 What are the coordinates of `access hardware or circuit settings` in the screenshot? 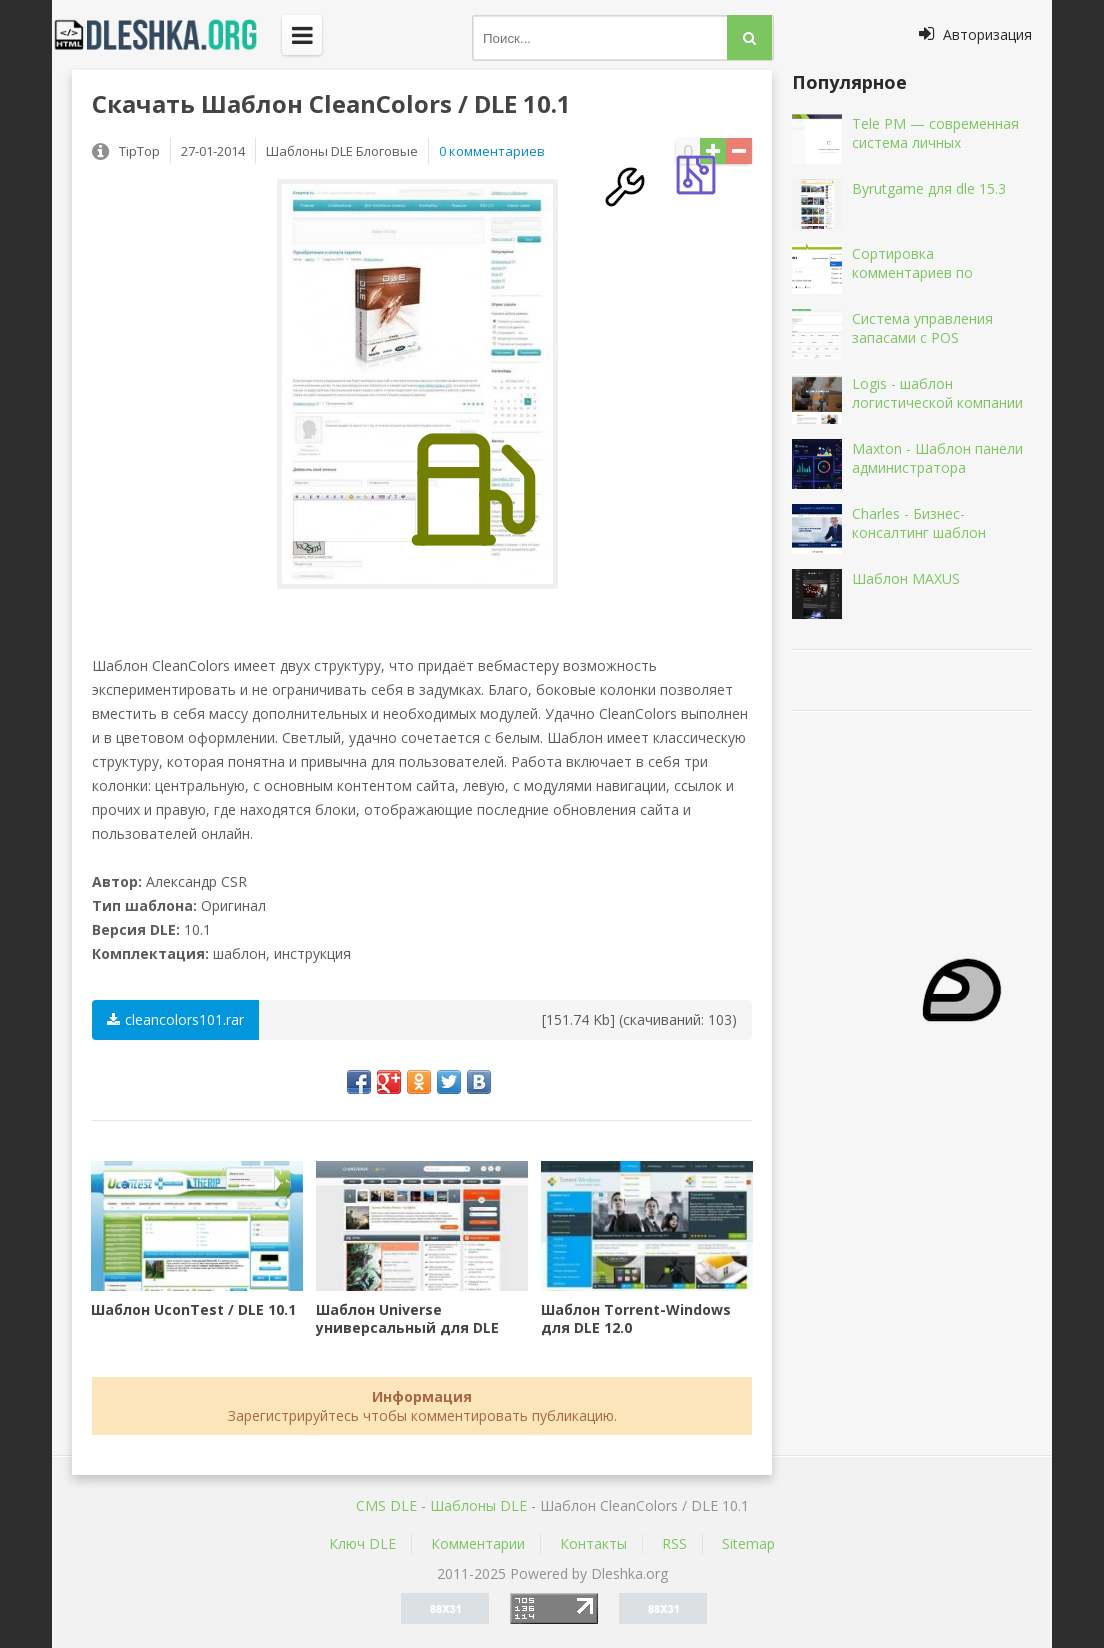 It's located at (696, 175).